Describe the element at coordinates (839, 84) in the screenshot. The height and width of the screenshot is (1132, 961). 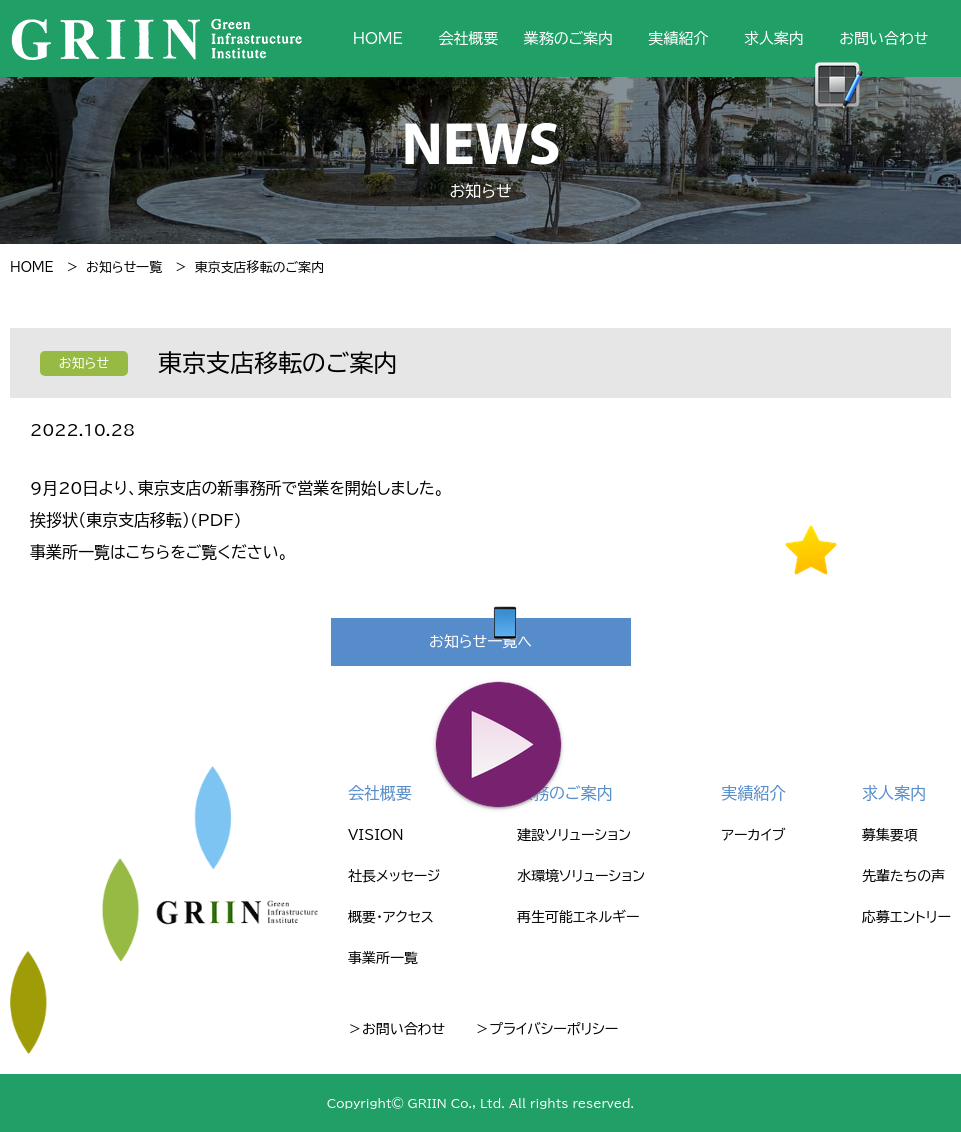
I see `edit or customize assistive control panels` at that location.